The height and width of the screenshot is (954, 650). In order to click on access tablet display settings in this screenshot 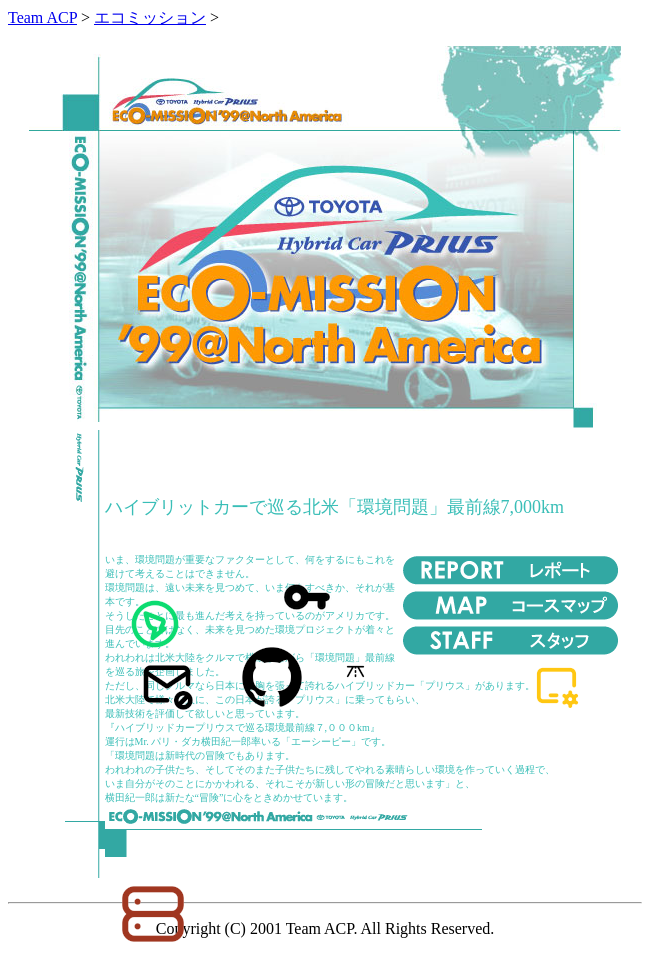, I will do `click(556, 685)`.